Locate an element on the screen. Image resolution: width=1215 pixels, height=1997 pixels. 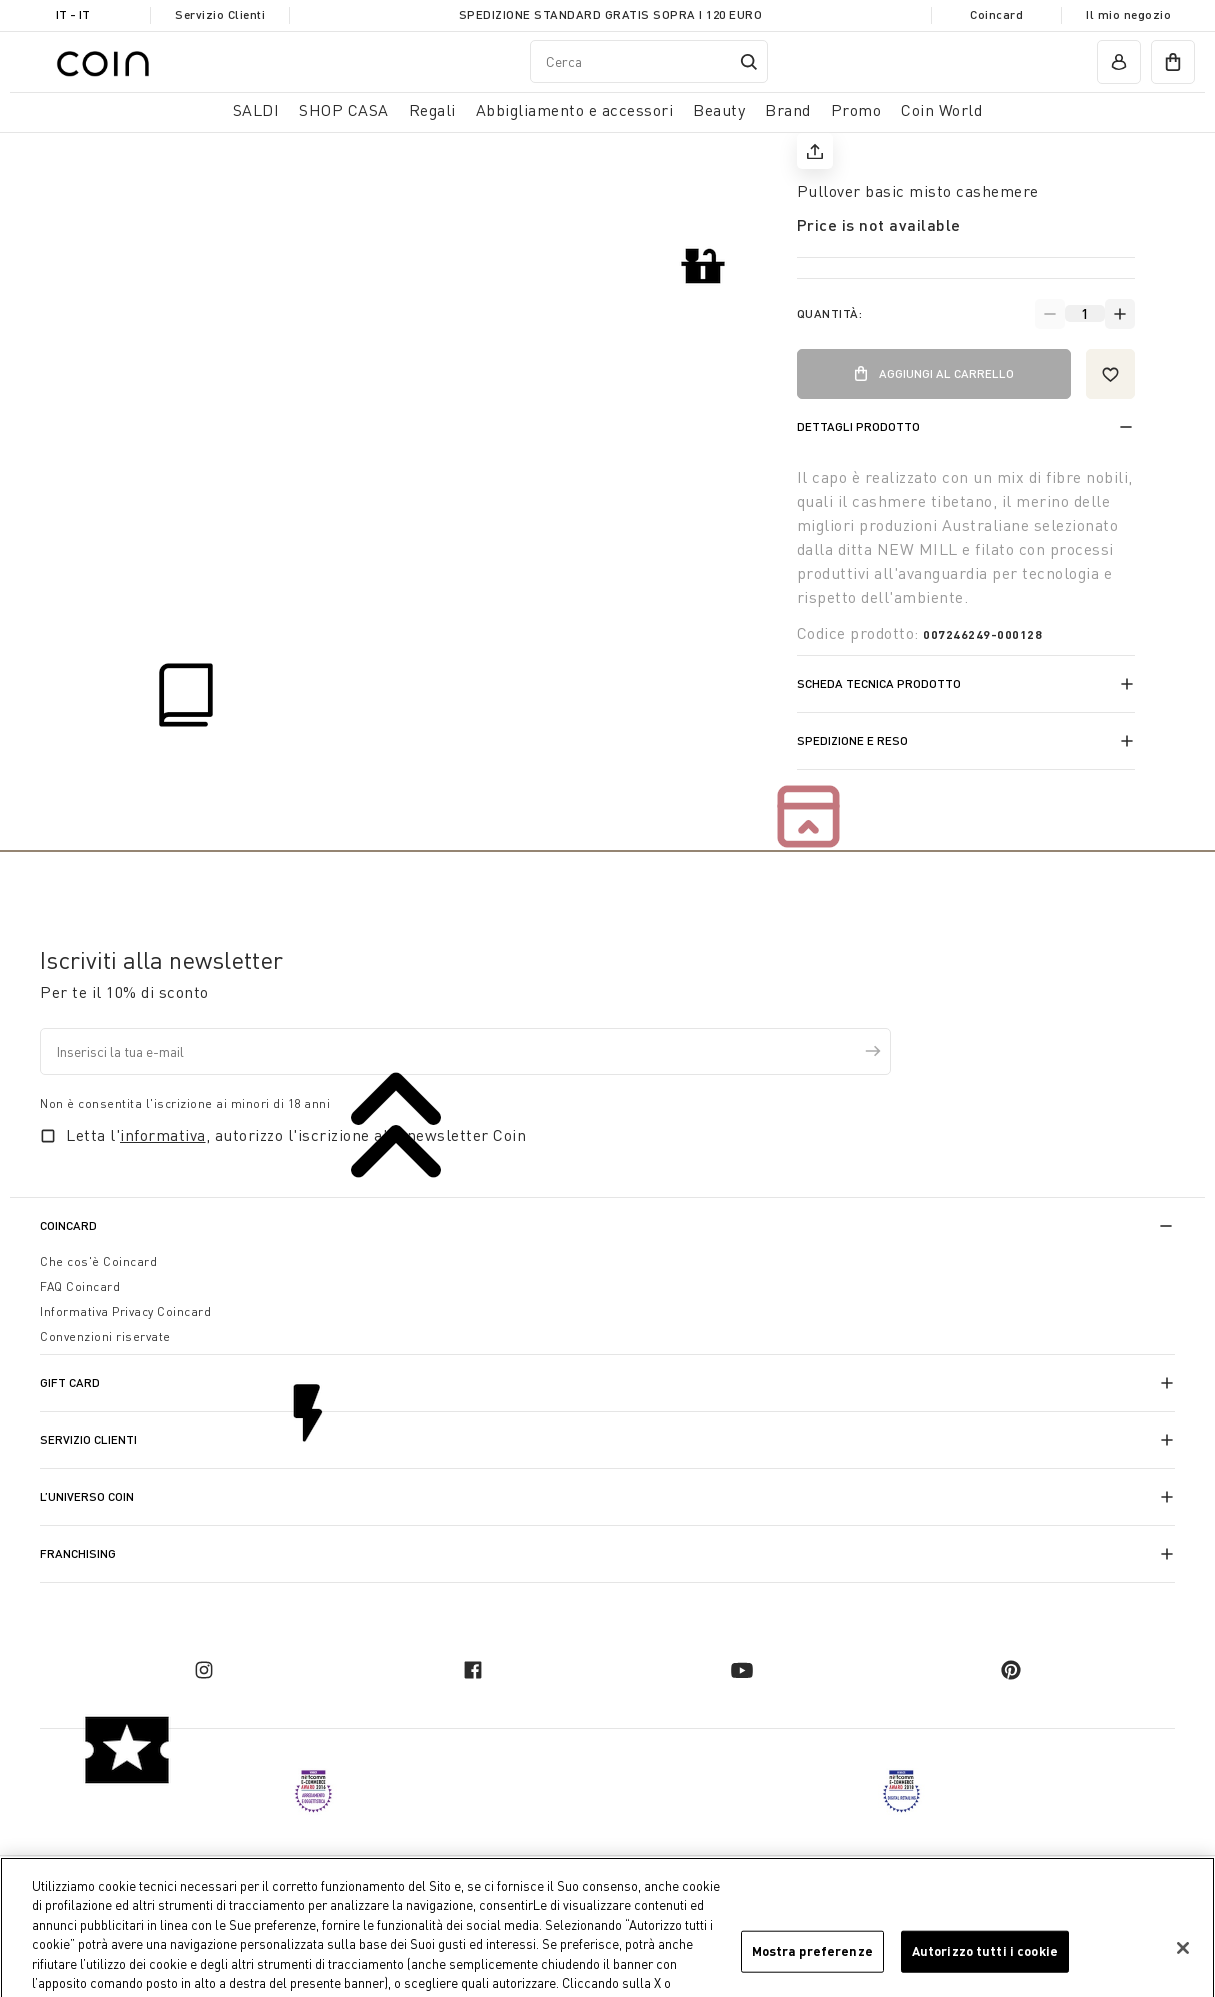
open a book or reading app is located at coordinates (186, 695).